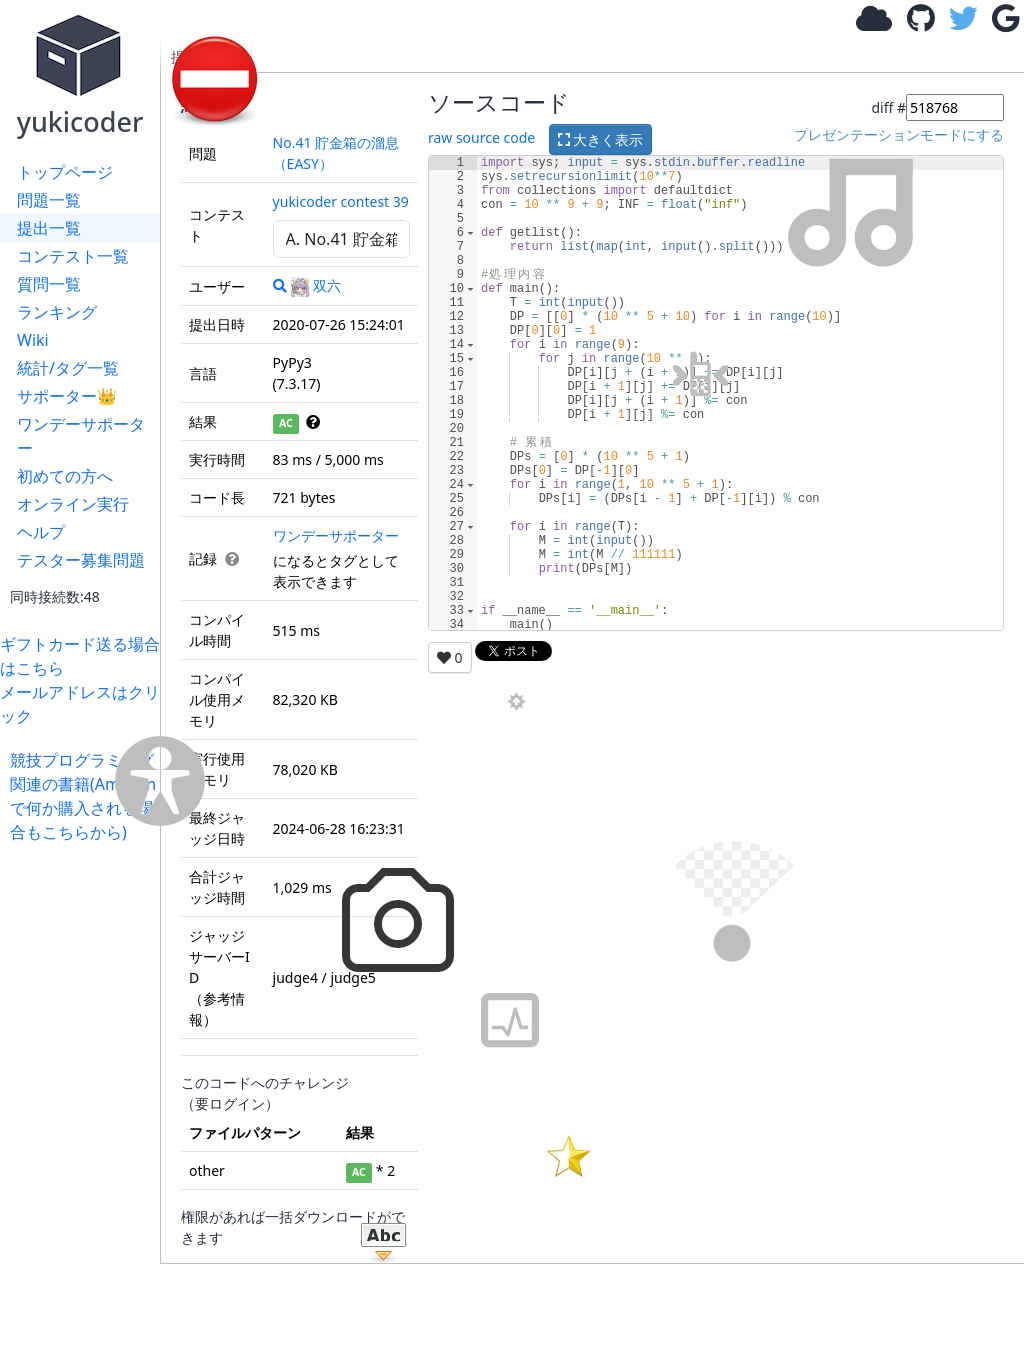  What do you see at coordinates (510, 1022) in the screenshot?
I see `open system monitor to view resource usage` at bounding box center [510, 1022].